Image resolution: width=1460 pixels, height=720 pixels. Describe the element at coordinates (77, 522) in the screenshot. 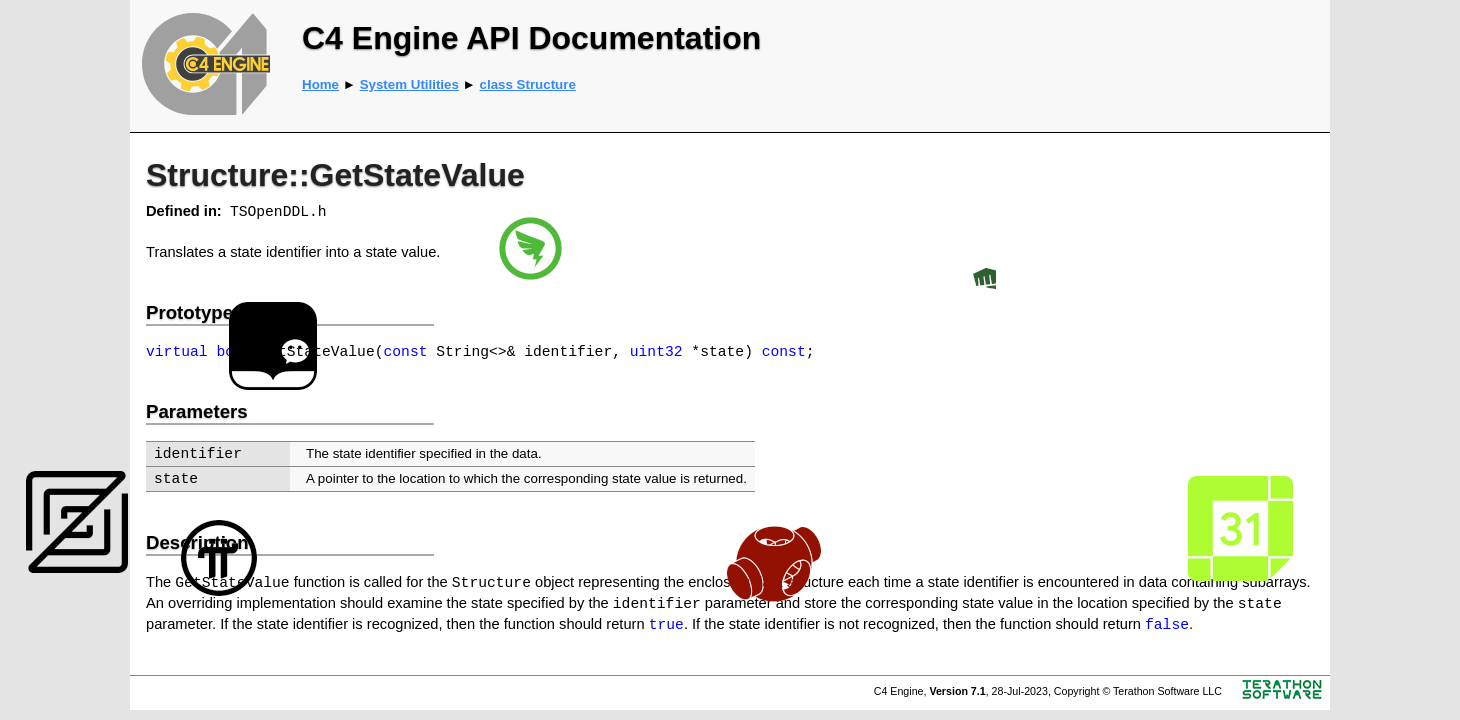

I see `open zed code editor` at that location.